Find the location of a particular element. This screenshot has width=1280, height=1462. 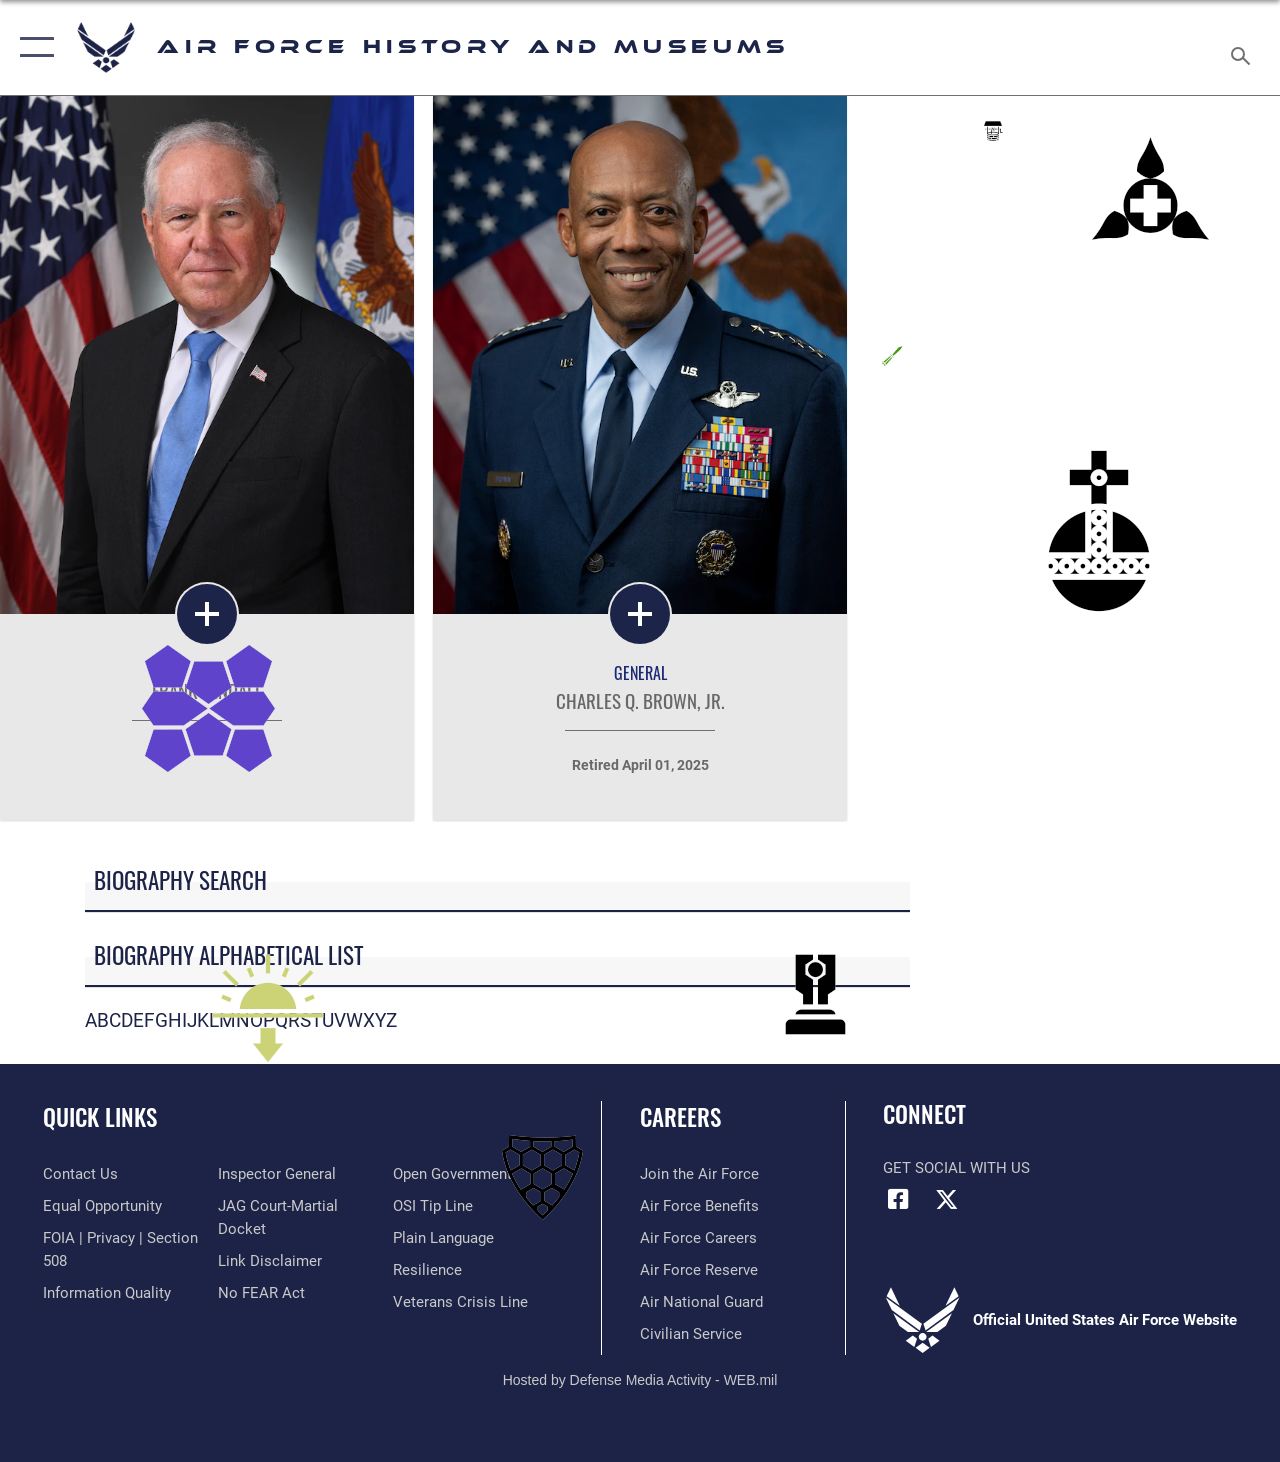

tesla coil or electrical equipment icon is located at coordinates (815, 994).